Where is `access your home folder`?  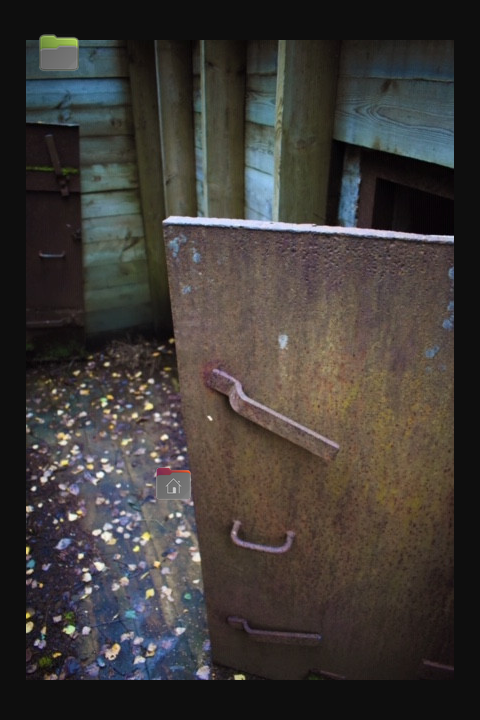
access your home folder is located at coordinates (173, 483).